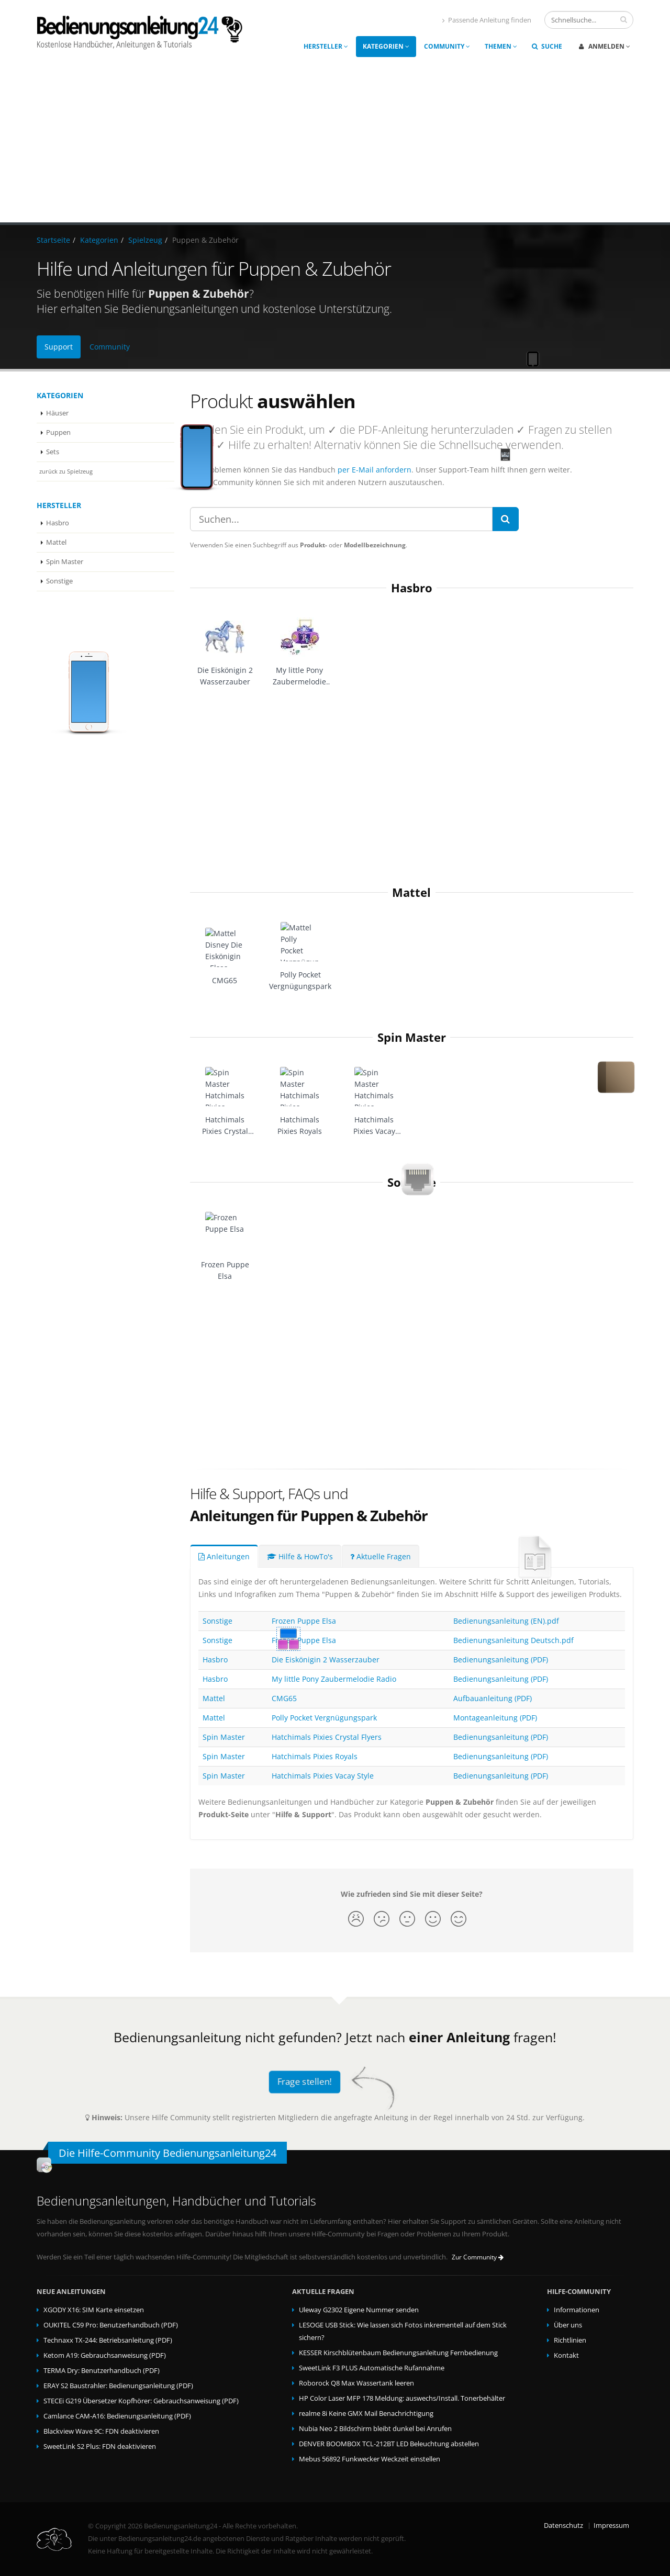 This screenshot has width=670, height=2576. What do you see at coordinates (505, 455) in the screenshot?
I see `open a song file in GarageBand` at bounding box center [505, 455].